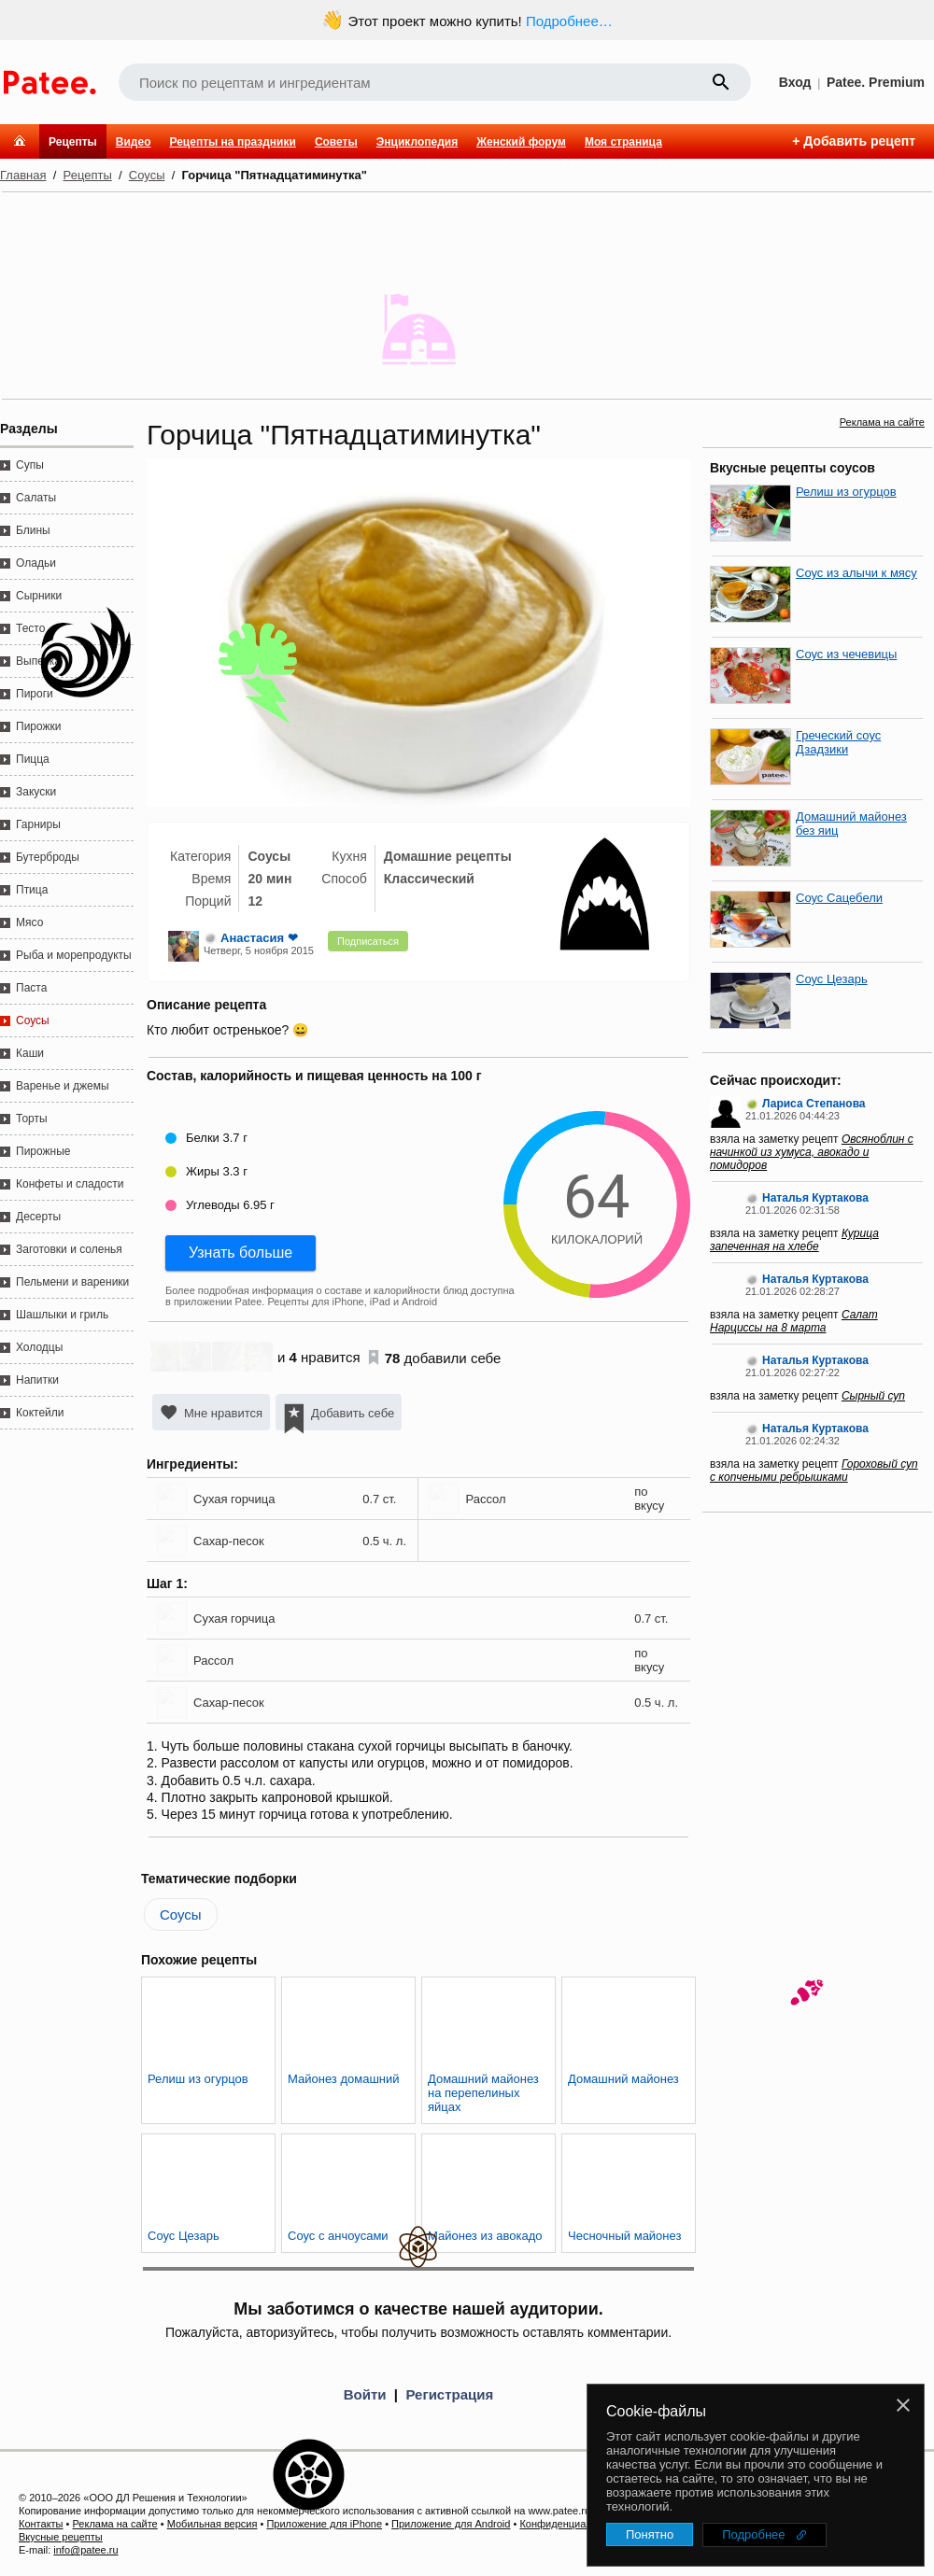  I want to click on access vehicle or tire settings, so click(308, 2474).